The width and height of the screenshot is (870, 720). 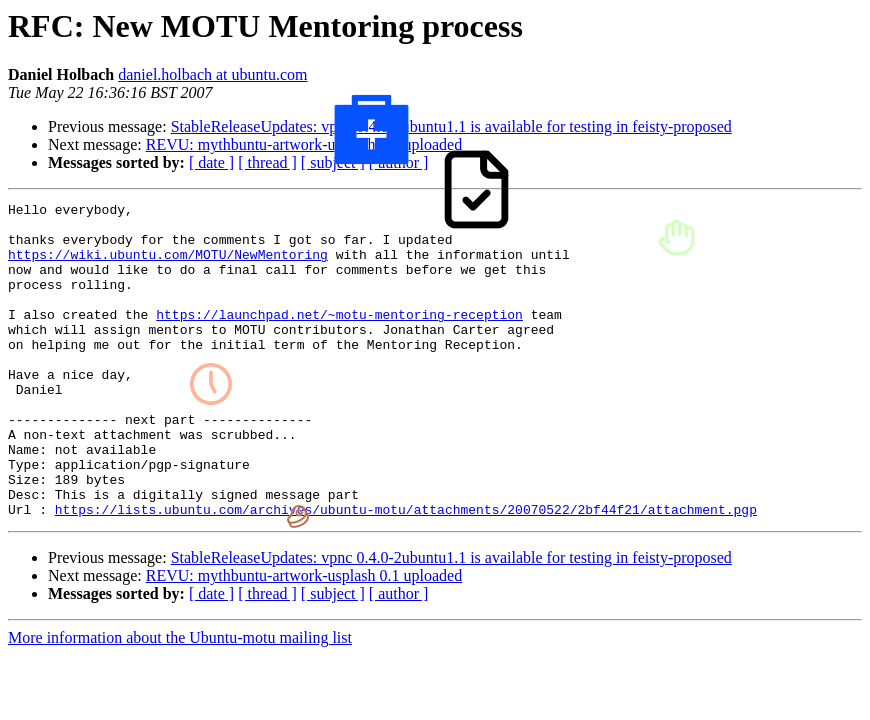 What do you see at coordinates (298, 516) in the screenshot?
I see `filter recipes by beef or red meat` at bounding box center [298, 516].